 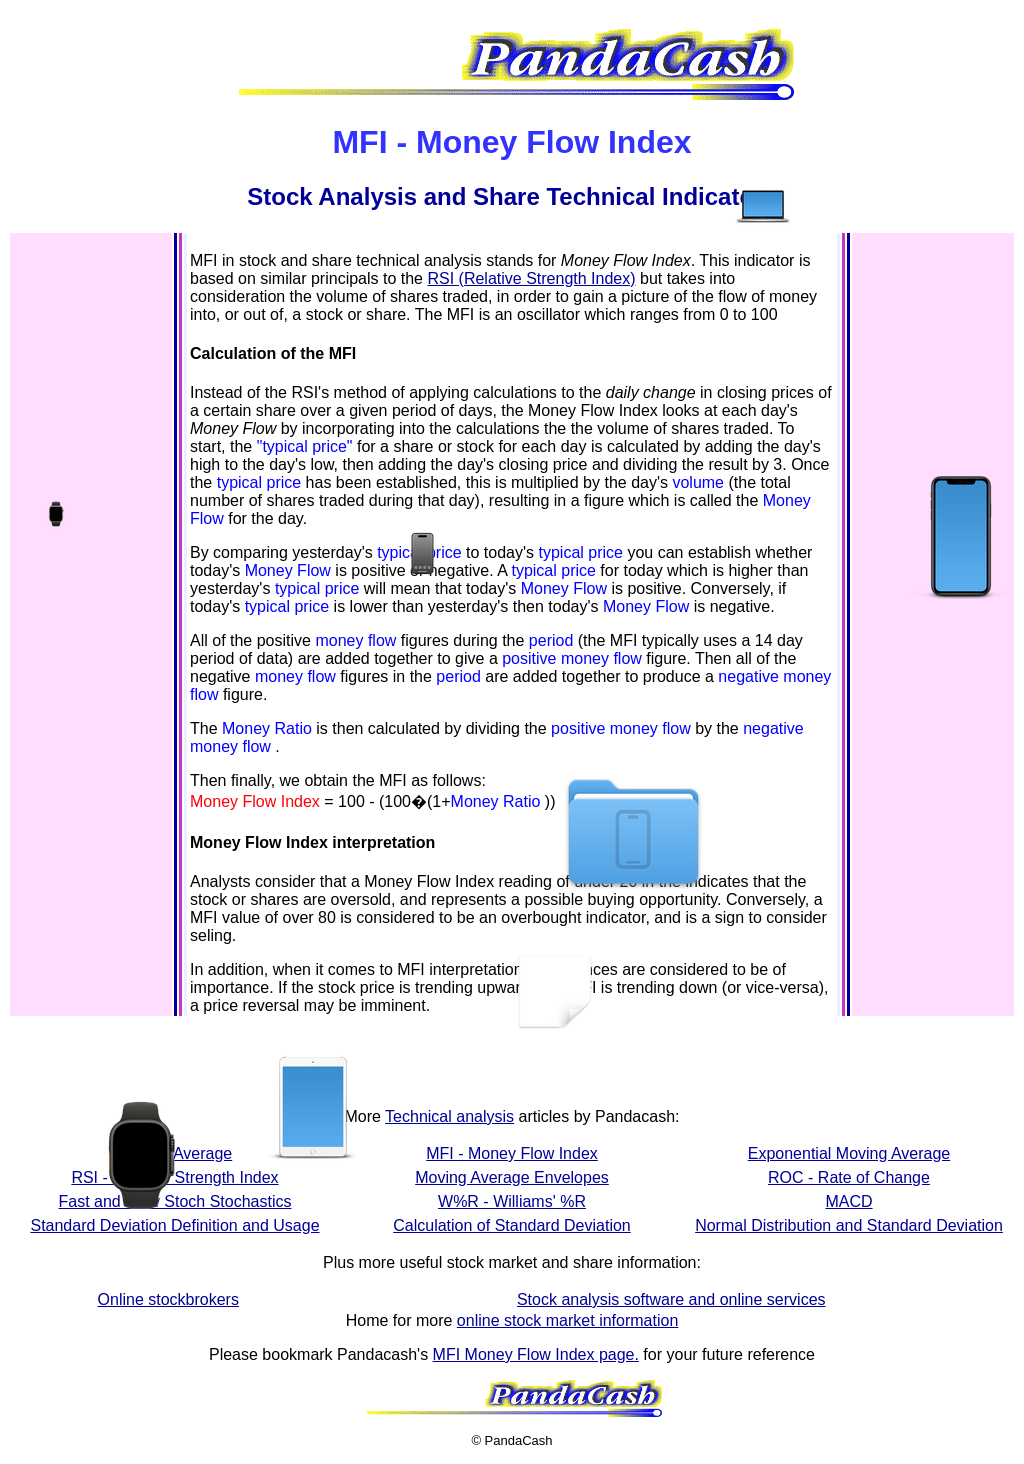 What do you see at coordinates (633, 831) in the screenshot?
I see `open folder containing iPhone backups or synced content` at bounding box center [633, 831].